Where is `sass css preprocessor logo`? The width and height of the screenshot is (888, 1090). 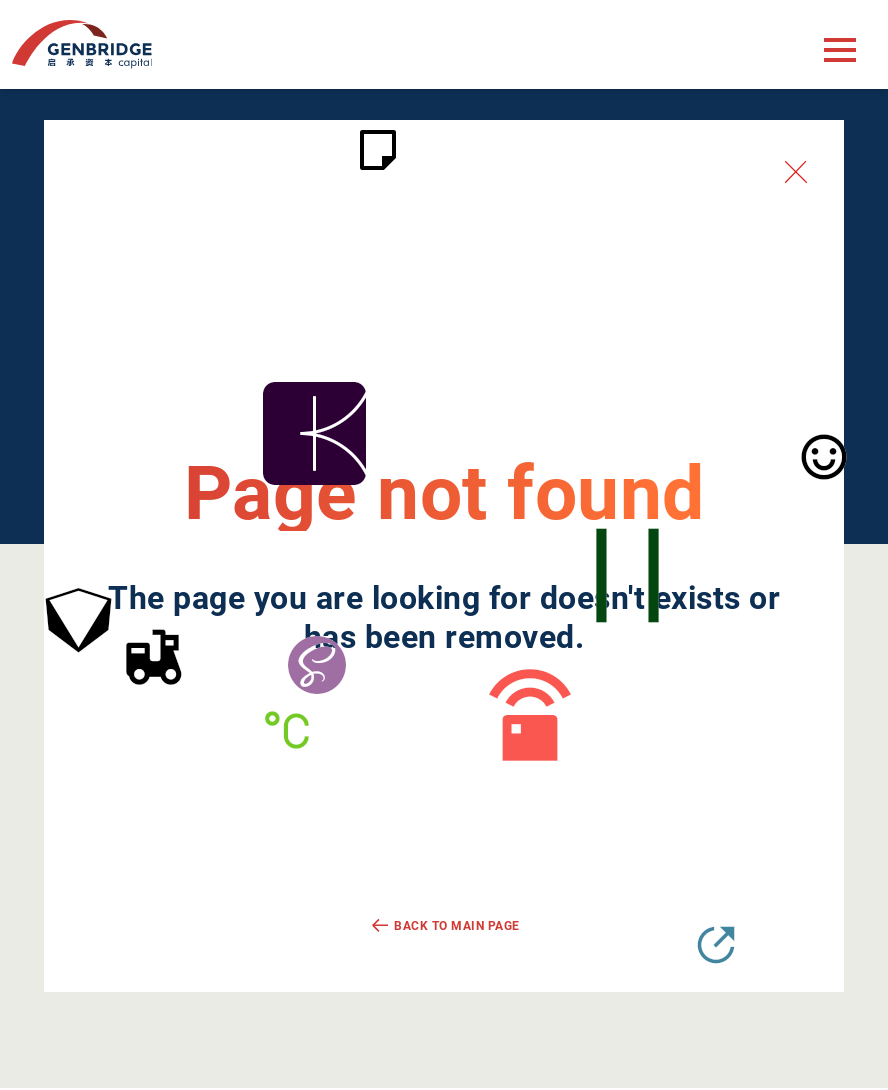 sass css preprocessor logo is located at coordinates (317, 665).